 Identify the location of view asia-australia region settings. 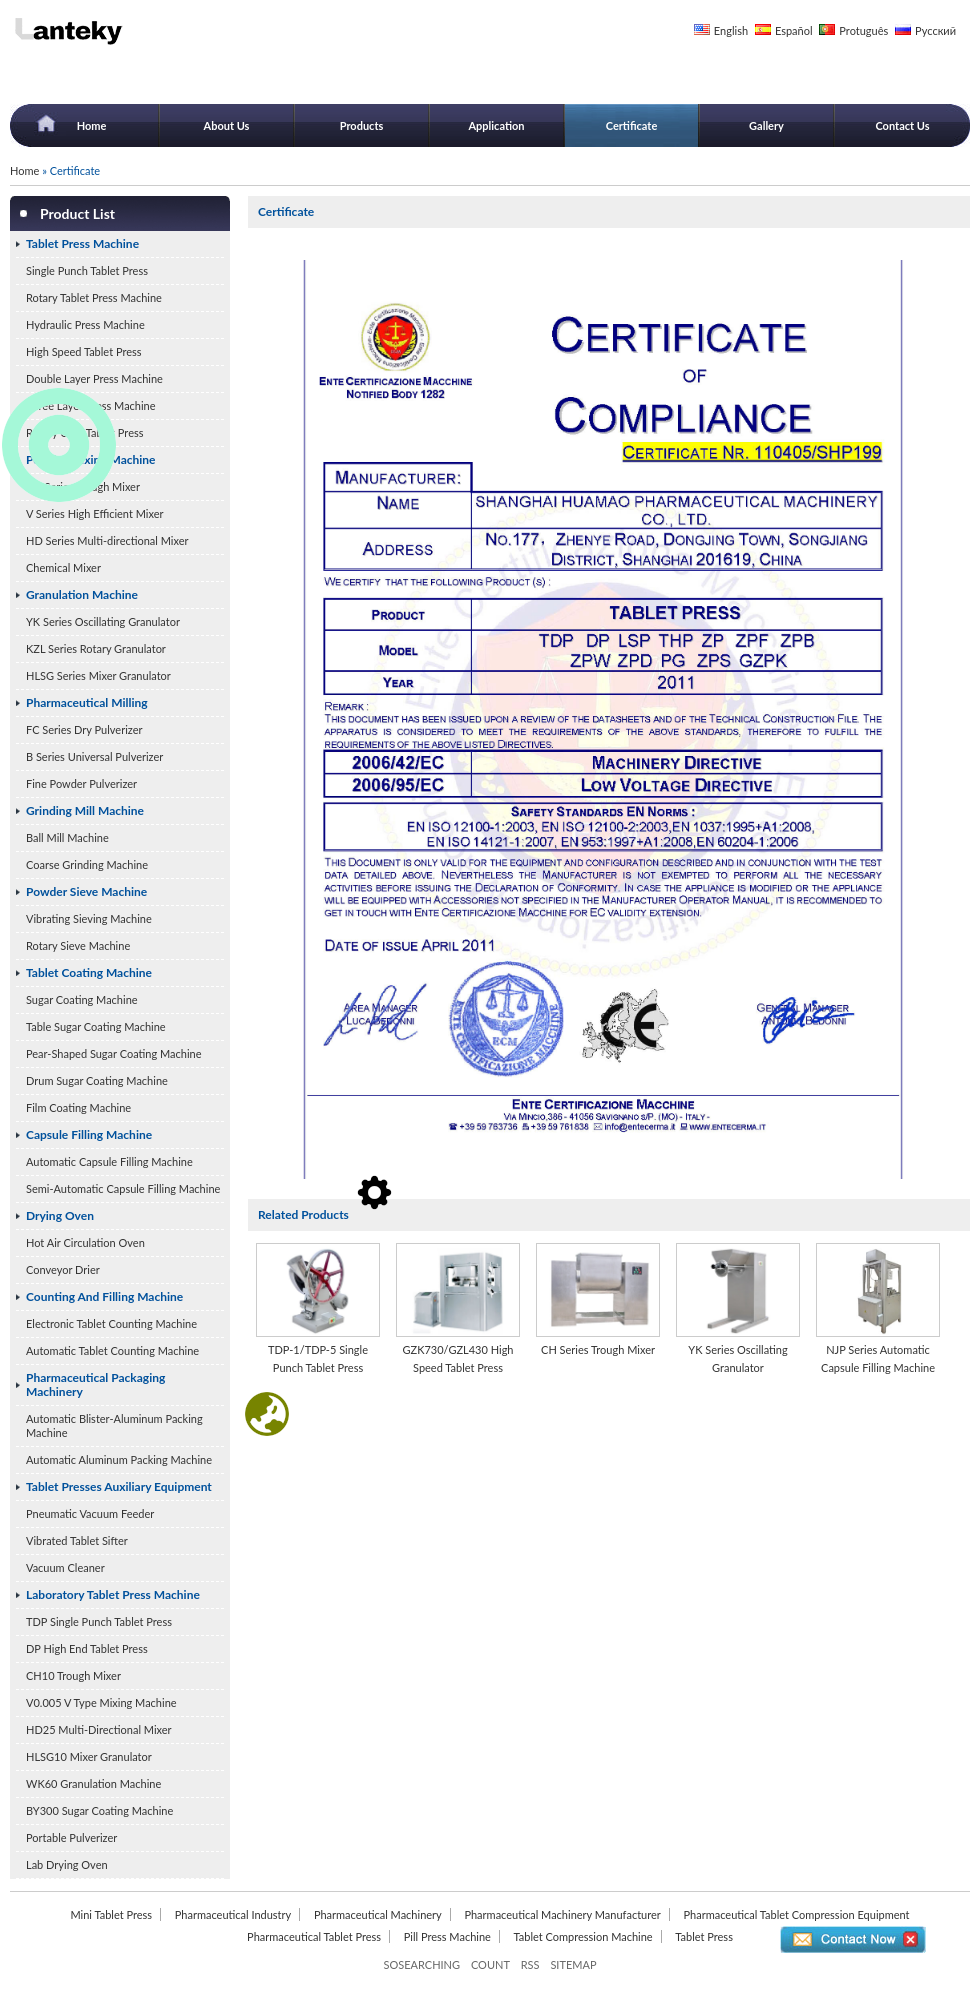
(267, 1414).